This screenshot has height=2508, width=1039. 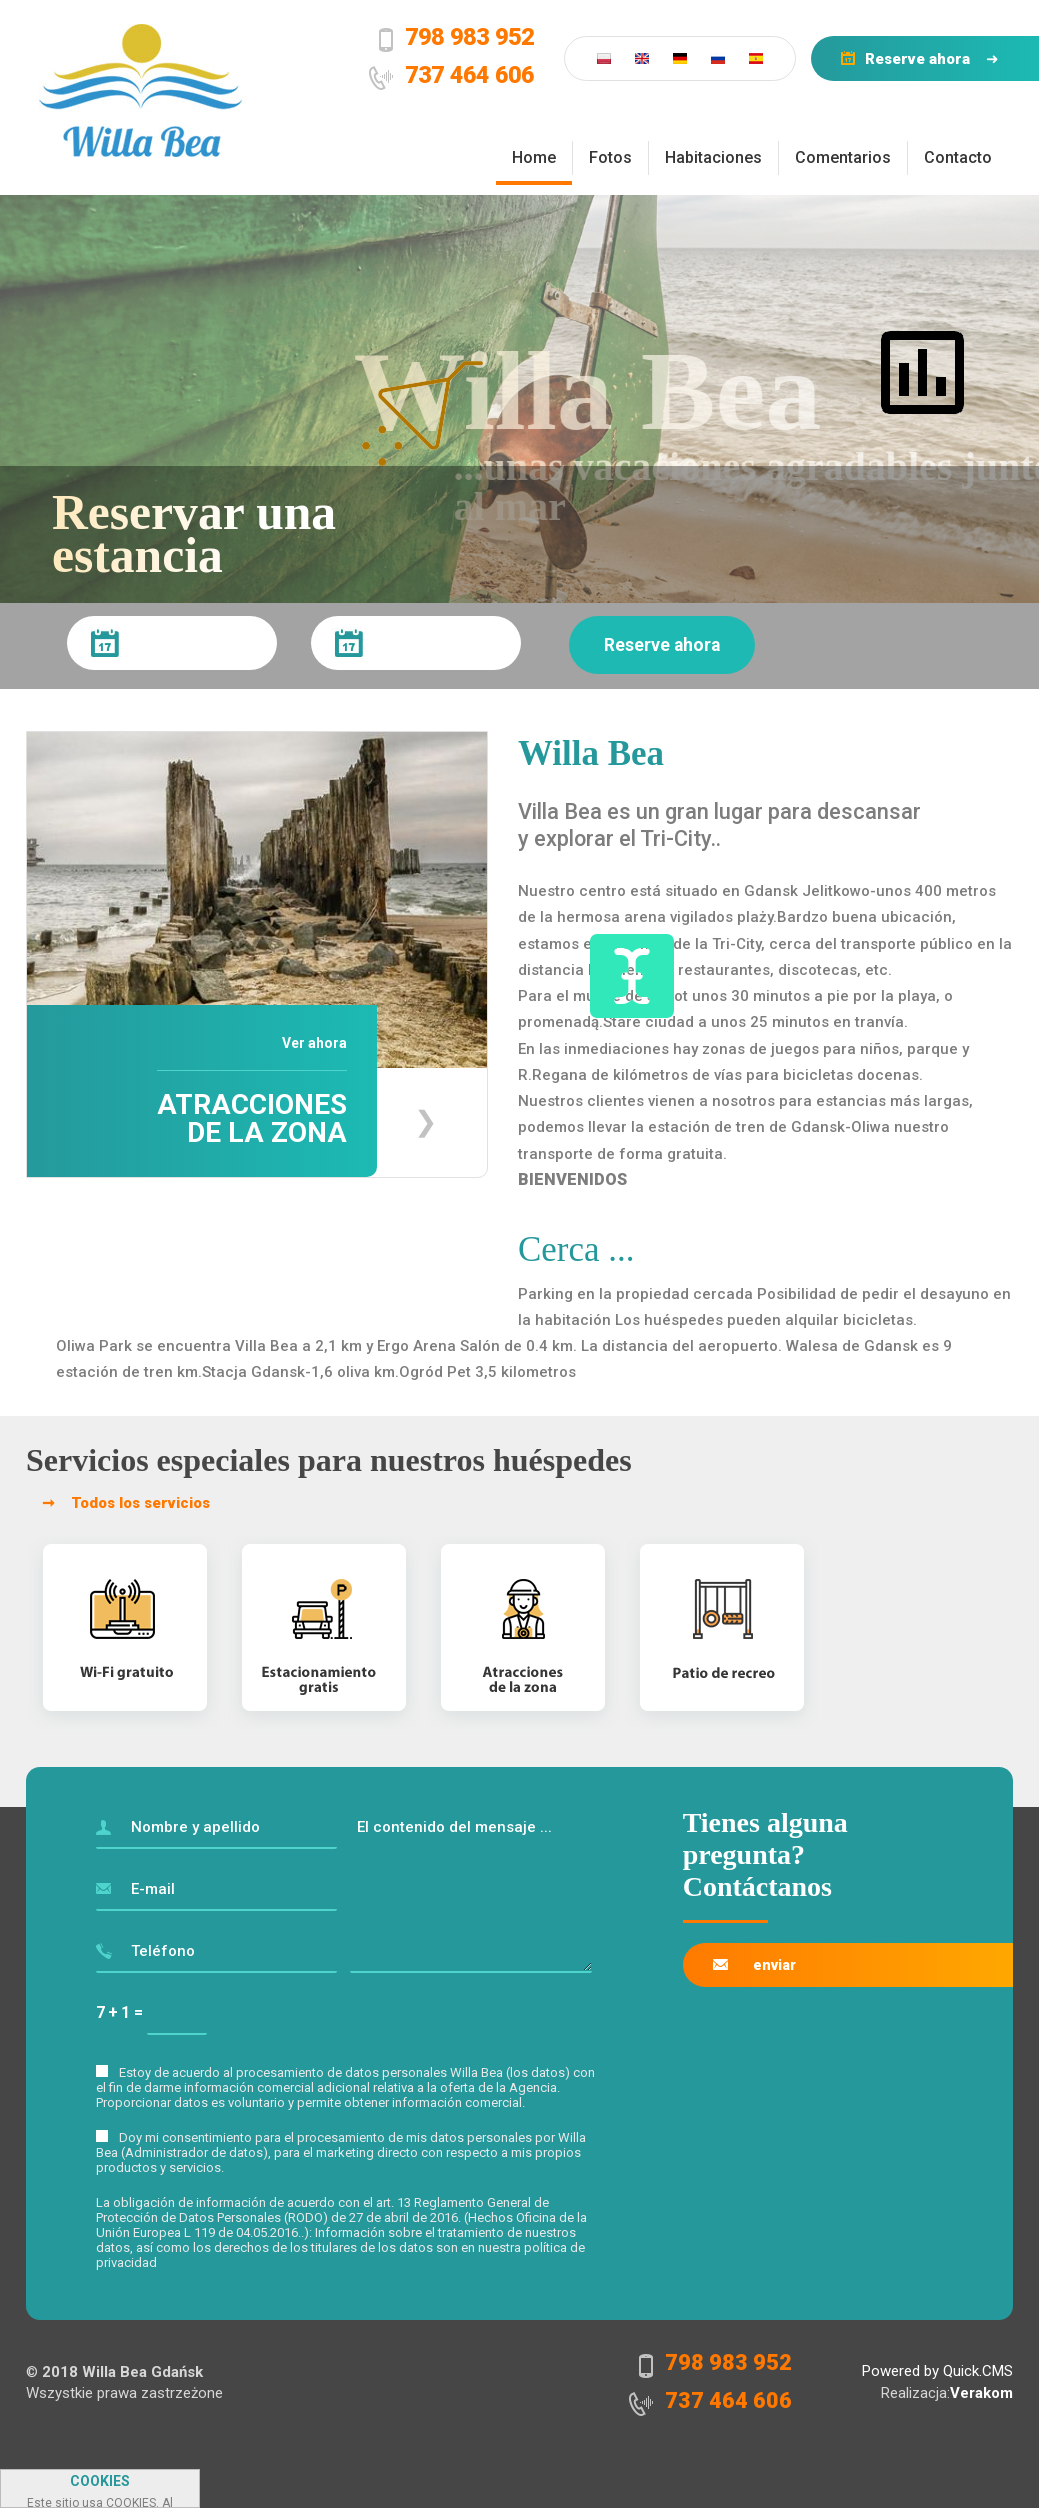 I want to click on insert a chart or graph into a document, so click(x=922, y=372).